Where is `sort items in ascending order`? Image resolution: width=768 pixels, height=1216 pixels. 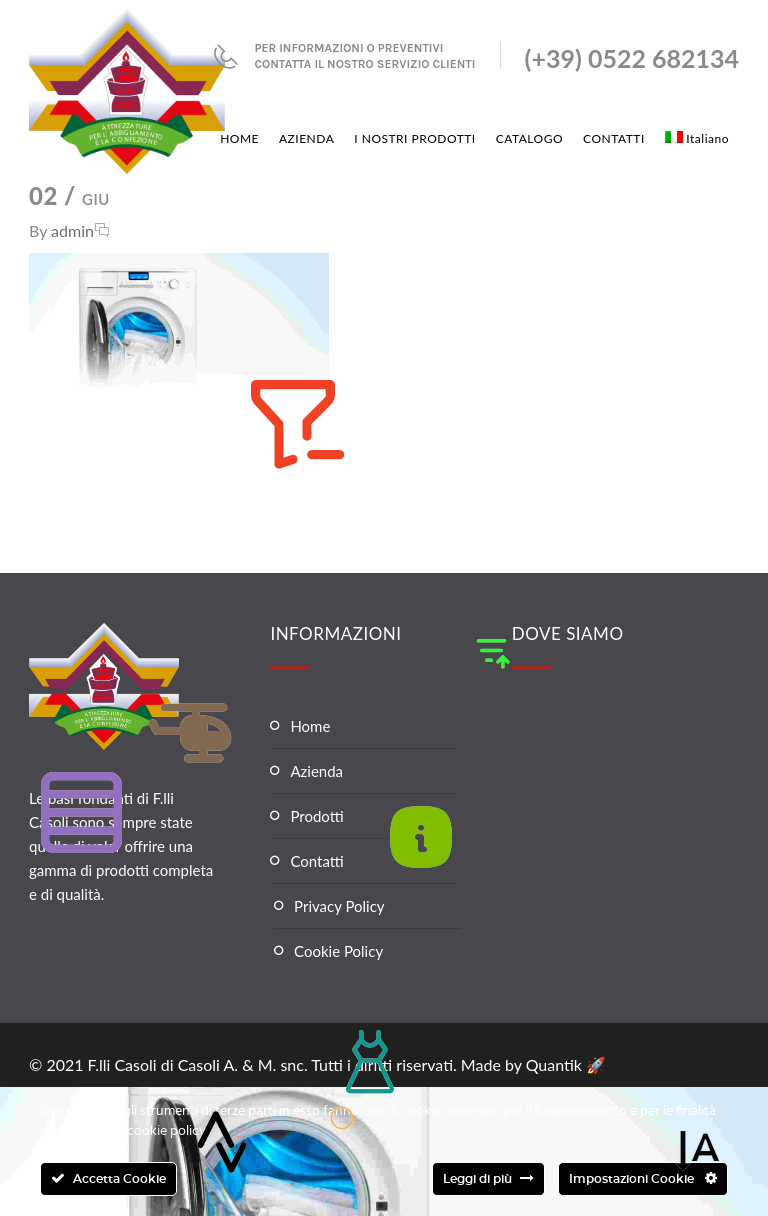
sort items in ascending order is located at coordinates (491, 650).